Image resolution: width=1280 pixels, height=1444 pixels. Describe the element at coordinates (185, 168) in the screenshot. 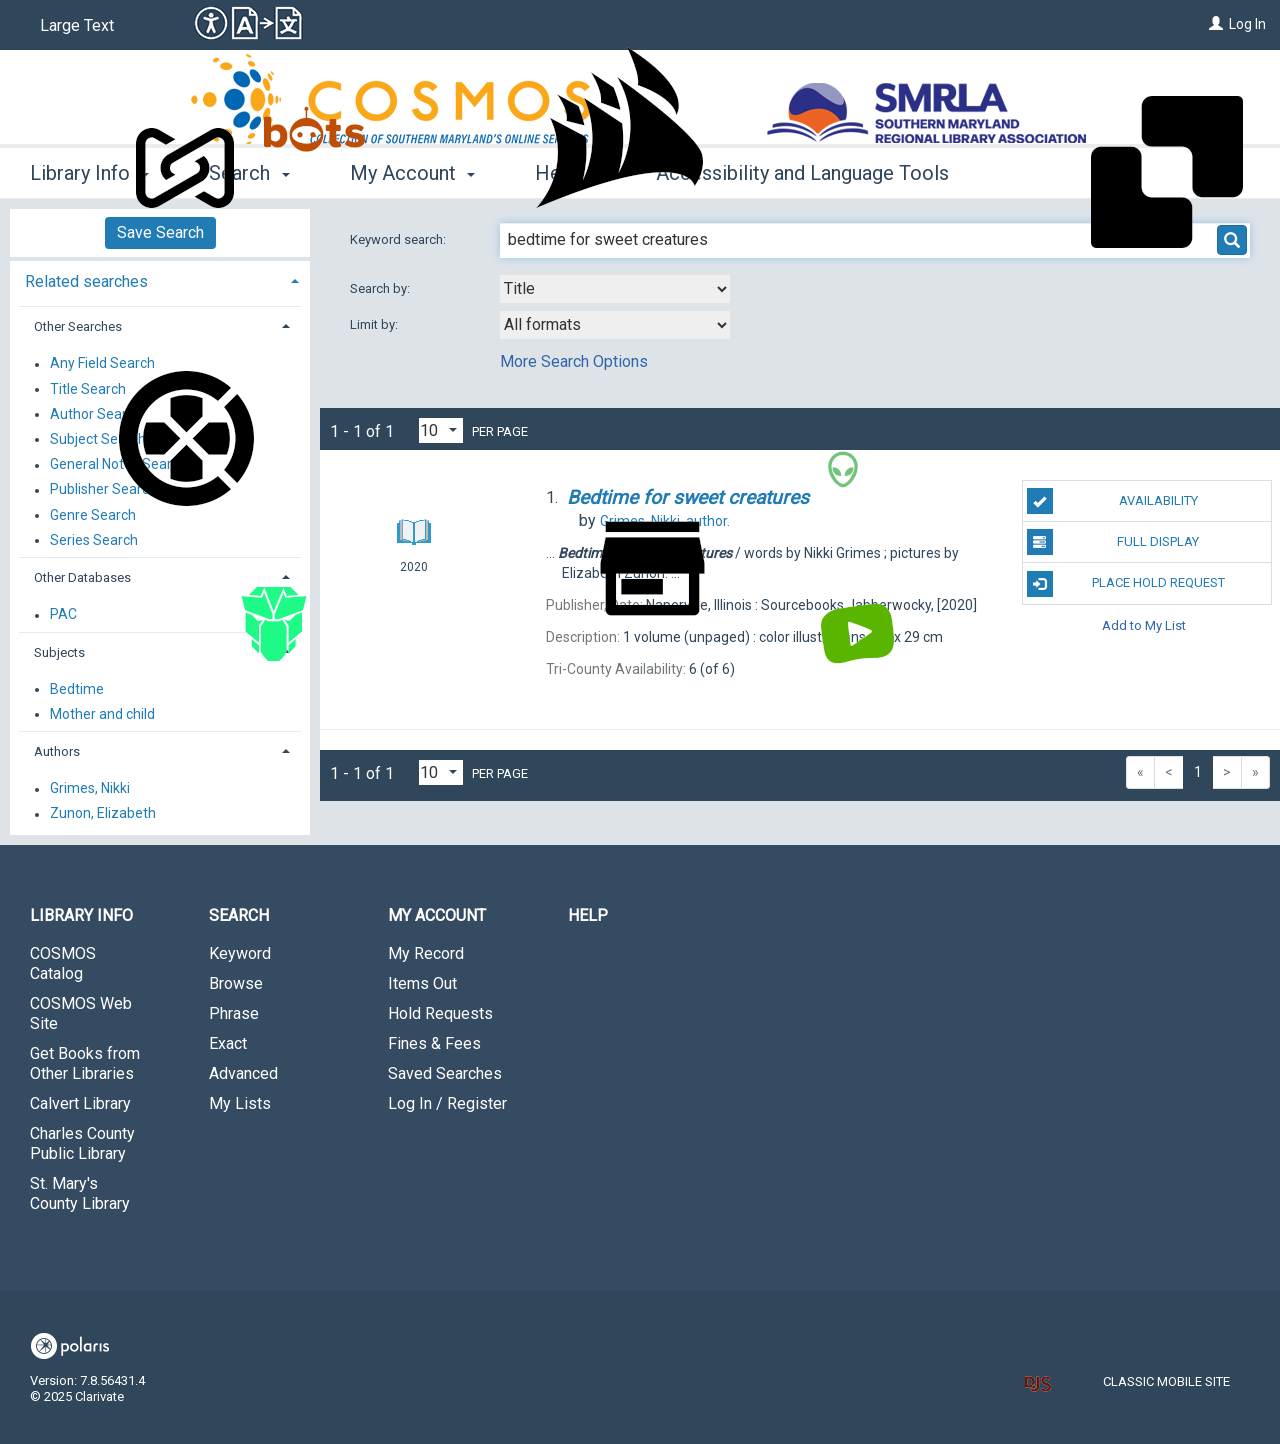

I see `perforce version control logo` at that location.